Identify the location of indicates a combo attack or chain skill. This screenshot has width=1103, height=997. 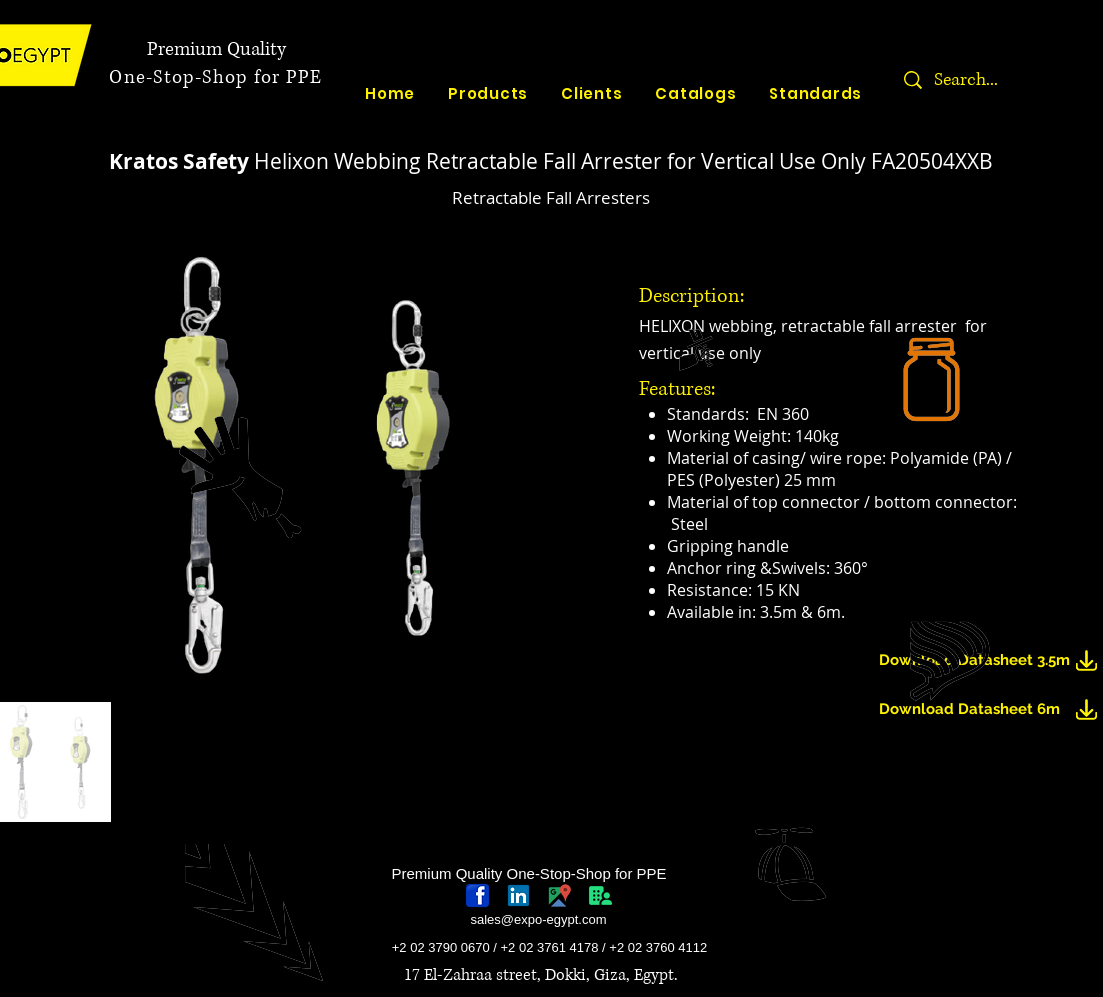
(254, 912).